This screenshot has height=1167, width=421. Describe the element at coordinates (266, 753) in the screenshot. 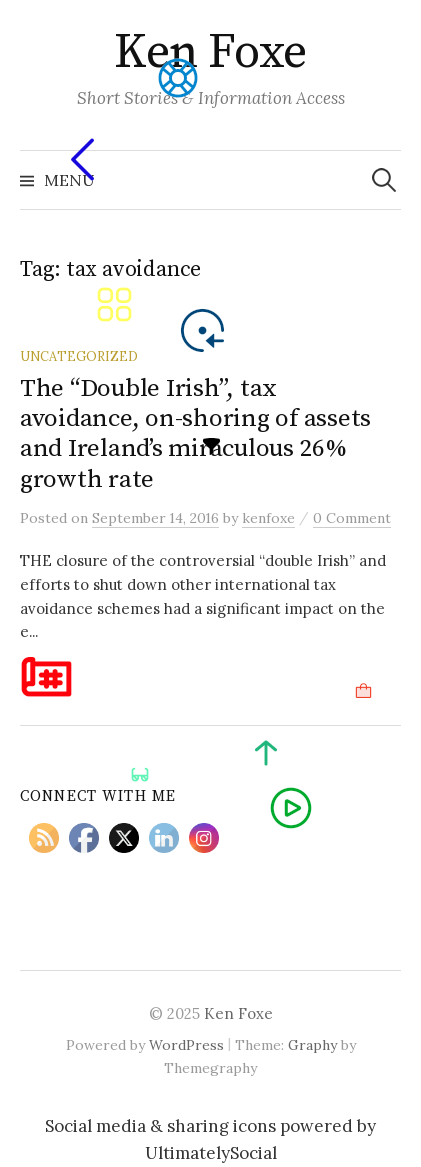

I see `scroll to top of page` at that location.